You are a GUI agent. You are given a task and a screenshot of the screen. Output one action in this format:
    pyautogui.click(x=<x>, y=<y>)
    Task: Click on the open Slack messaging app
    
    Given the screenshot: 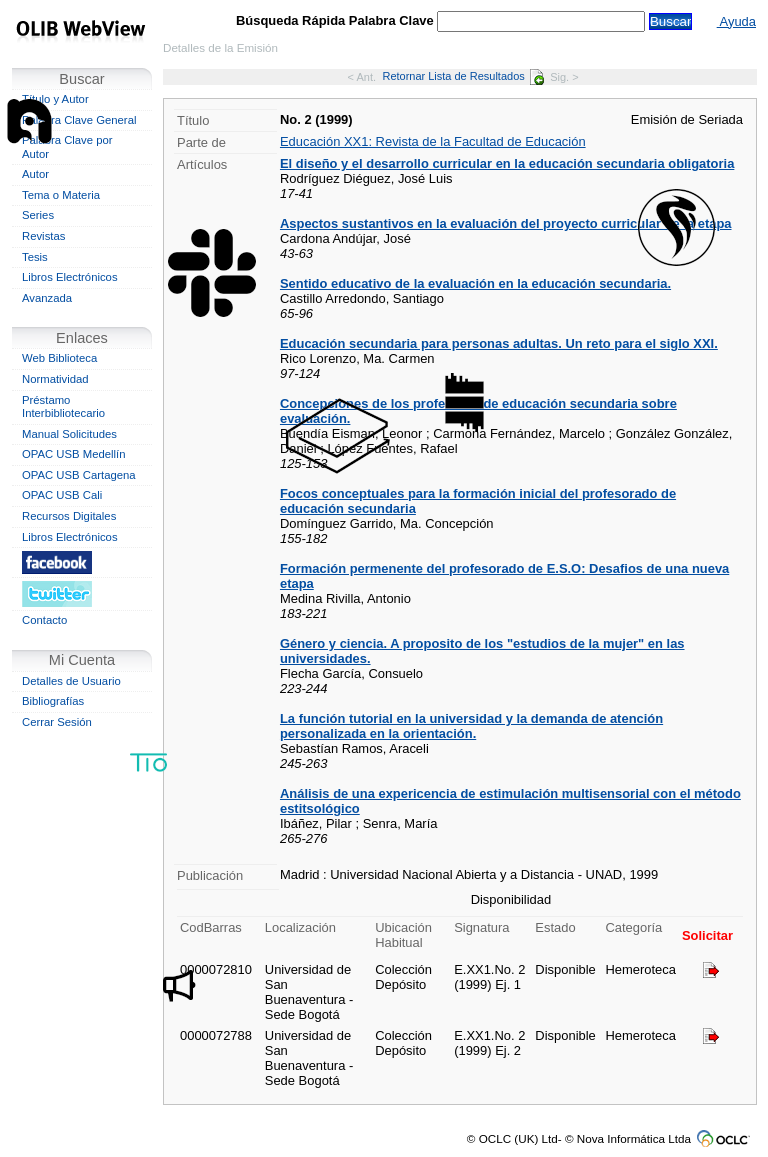 What is the action you would take?
    pyautogui.click(x=212, y=273)
    